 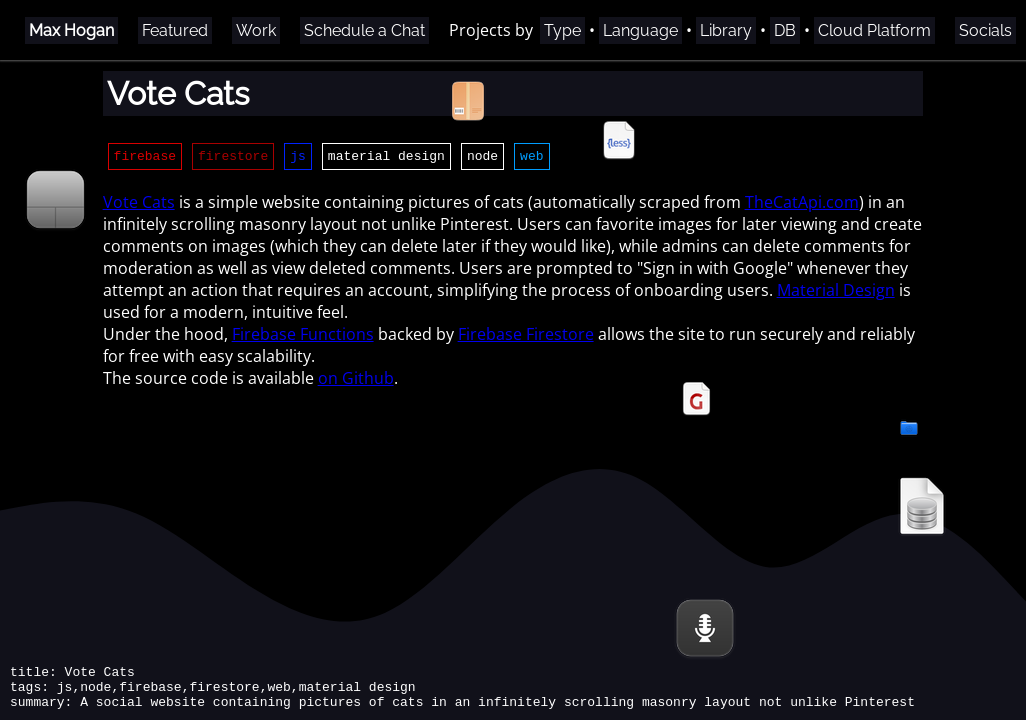 What do you see at coordinates (705, 629) in the screenshot?
I see `open podcast or audio recording app` at bounding box center [705, 629].